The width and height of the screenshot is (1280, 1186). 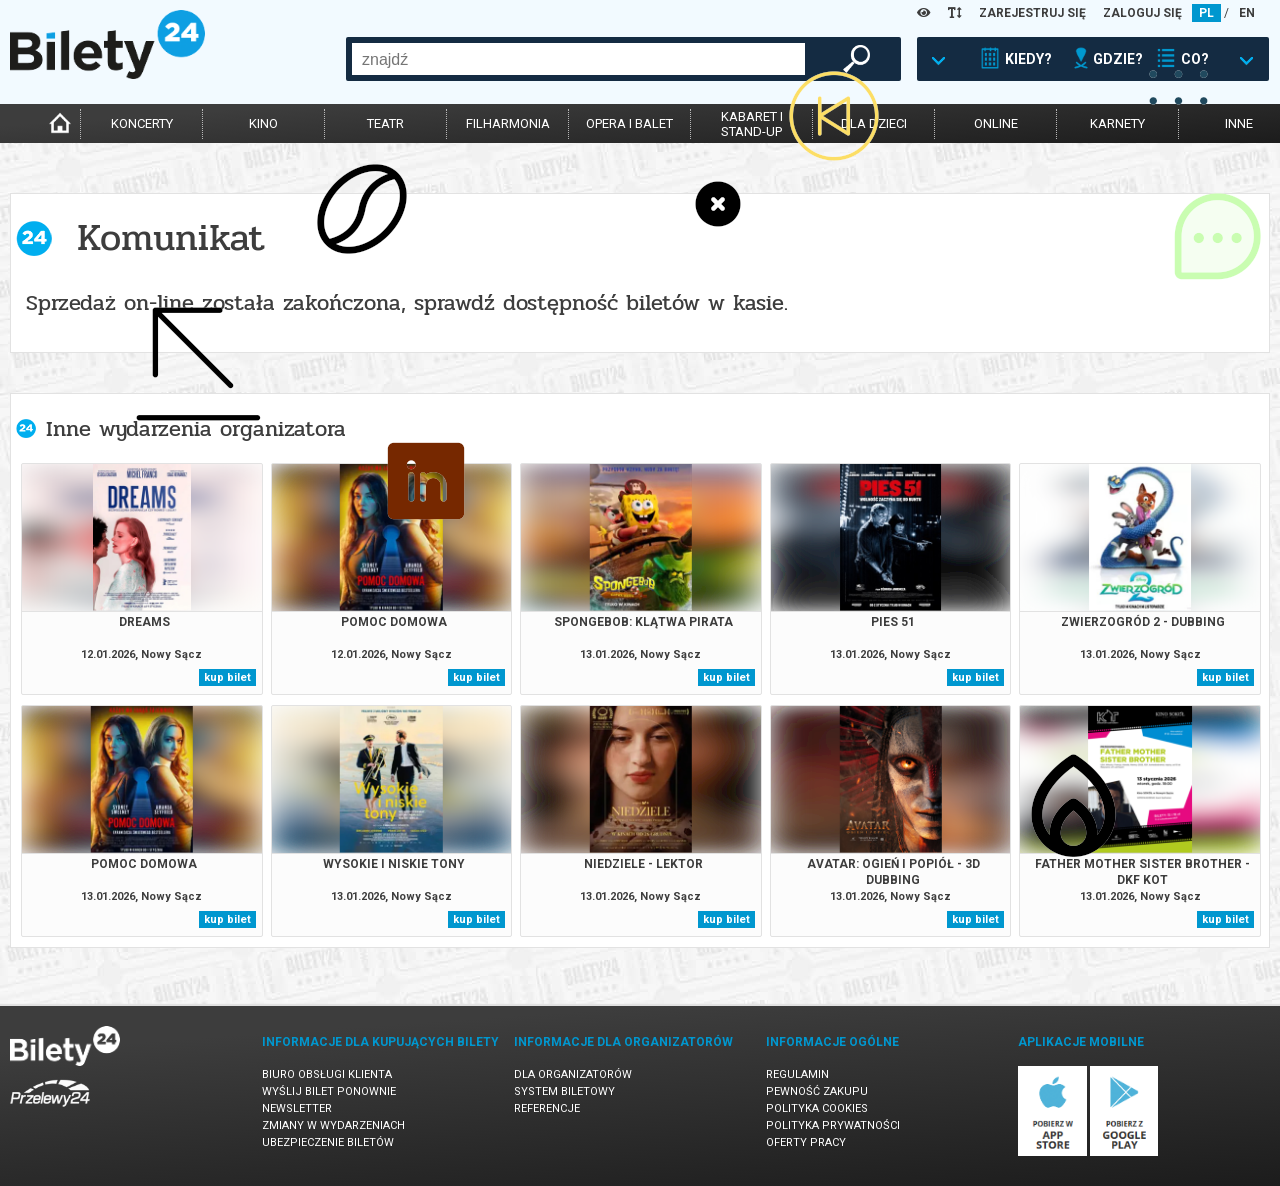 I want to click on open chat or messaging, so click(x=1216, y=238).